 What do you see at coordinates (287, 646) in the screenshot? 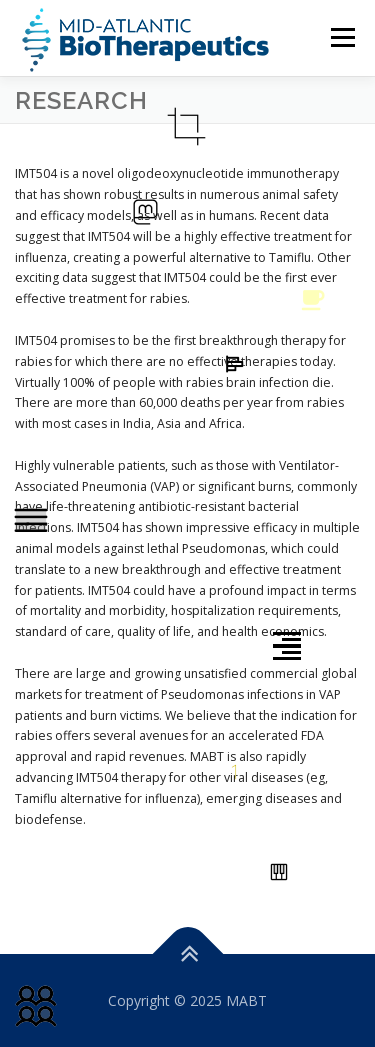
I see `align text to the right` at bounding box center [287, 646].